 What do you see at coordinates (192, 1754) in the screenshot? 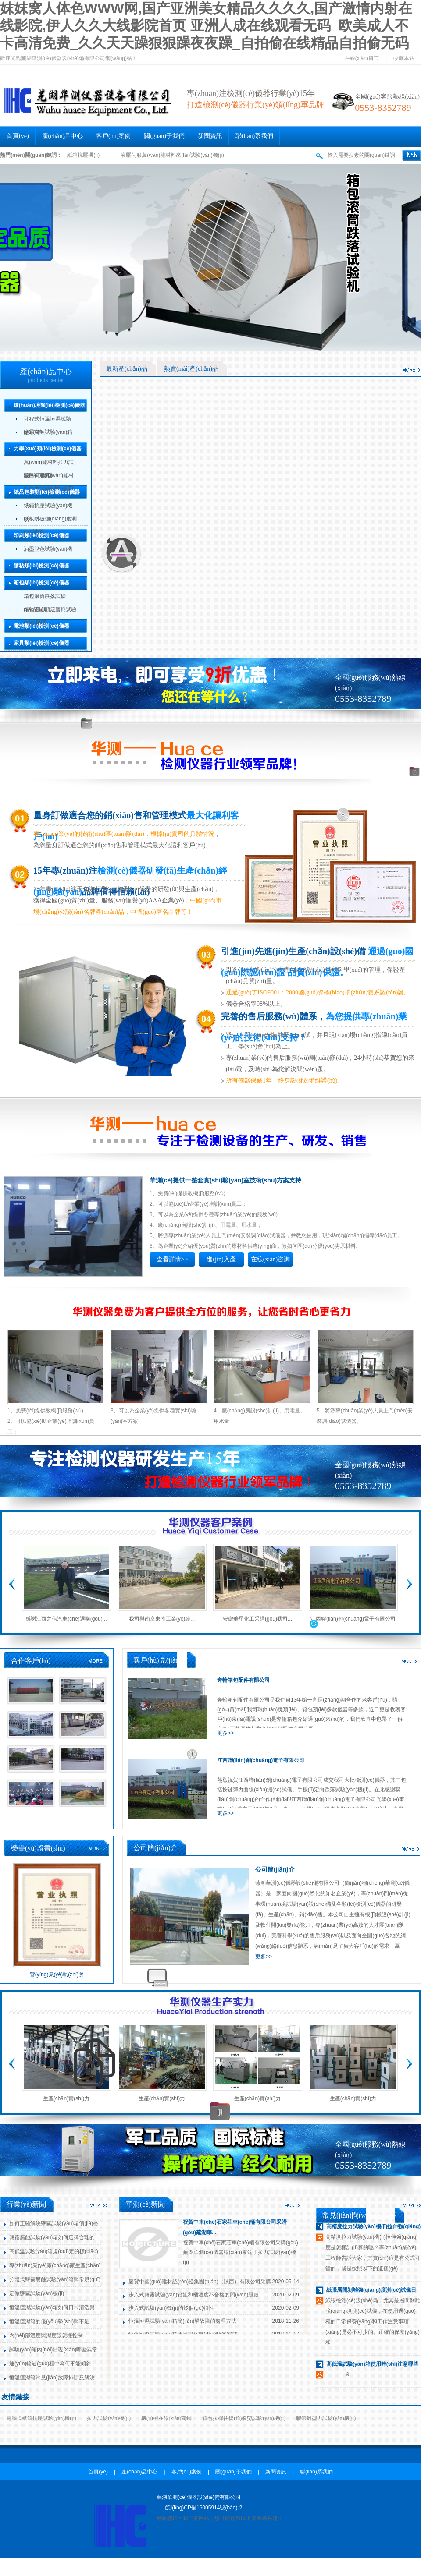
I see `open seahorse password and encryption key manager` at bounding box center [192, 1754].